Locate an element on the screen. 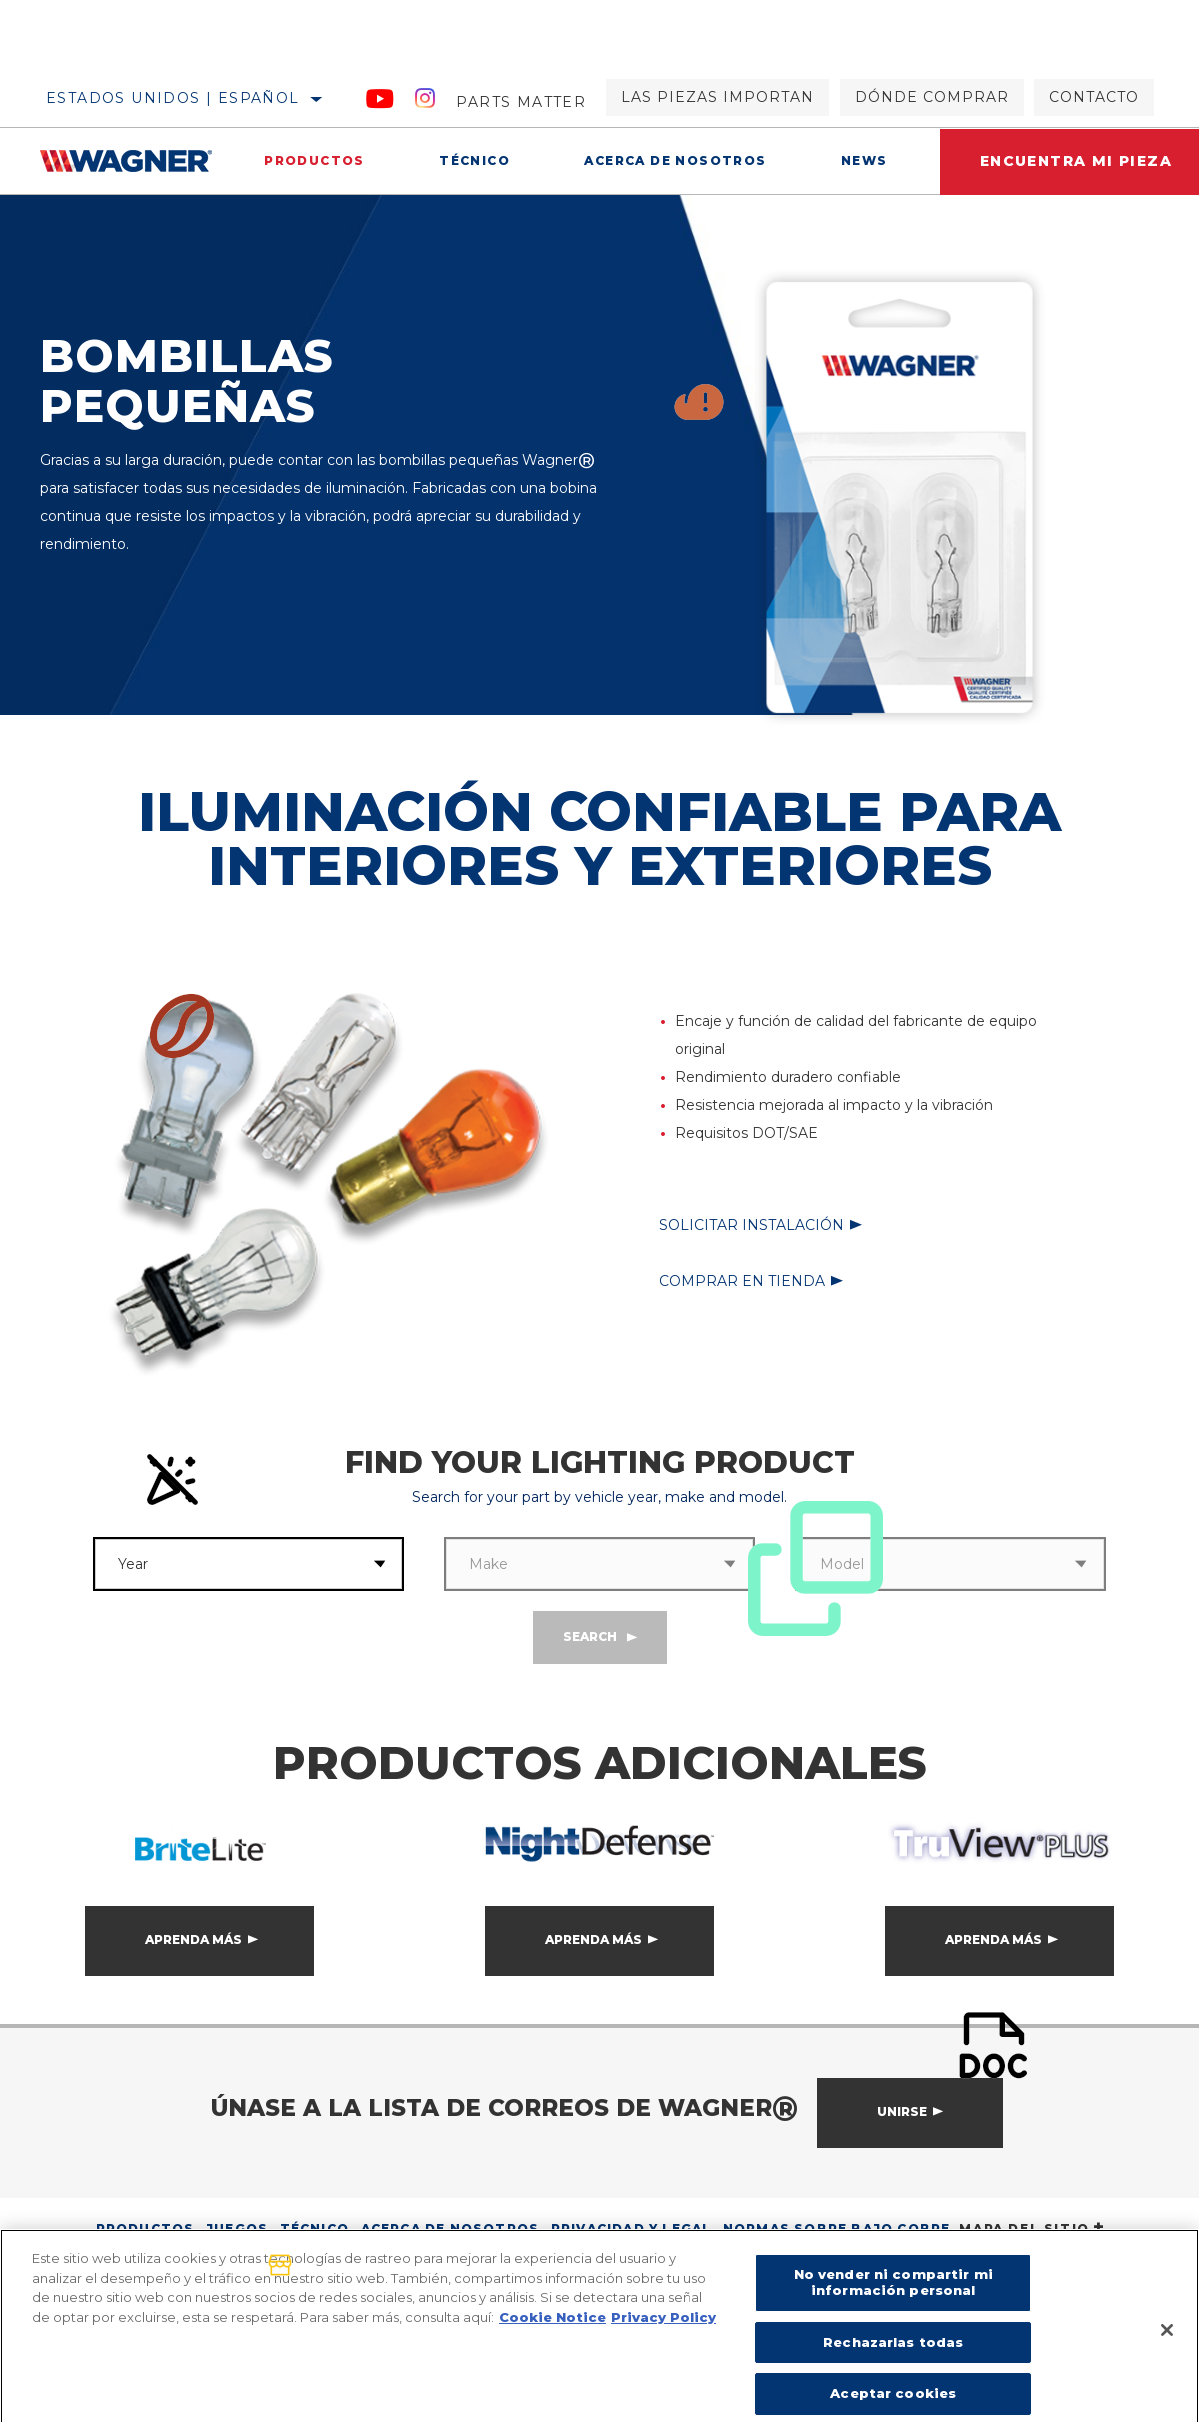 The image size is (1199, 2422). open a document file is located at coordinates (994, 2048).